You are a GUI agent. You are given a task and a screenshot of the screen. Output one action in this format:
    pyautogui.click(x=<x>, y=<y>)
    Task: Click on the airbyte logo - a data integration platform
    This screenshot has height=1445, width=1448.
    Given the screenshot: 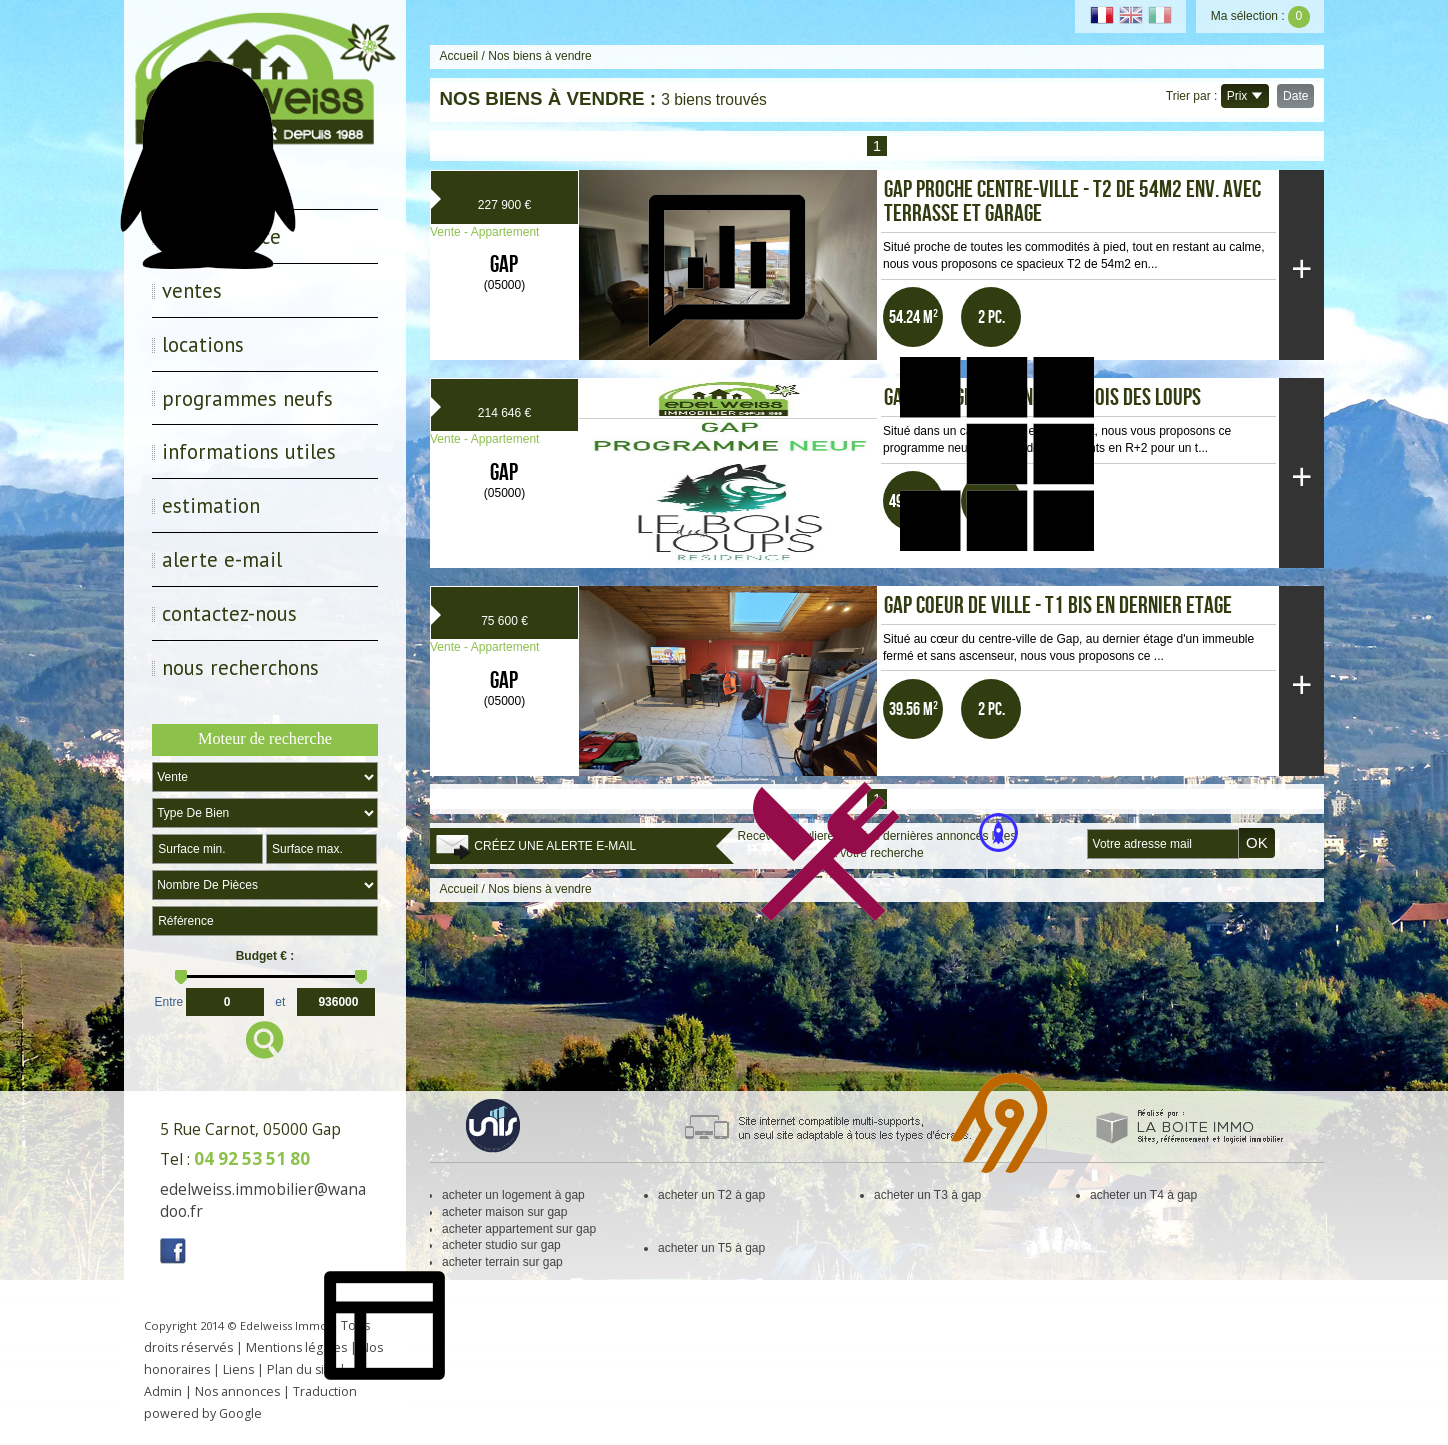 What is the action you would take?
    pyautogui.click(x=999, y=1123)
    